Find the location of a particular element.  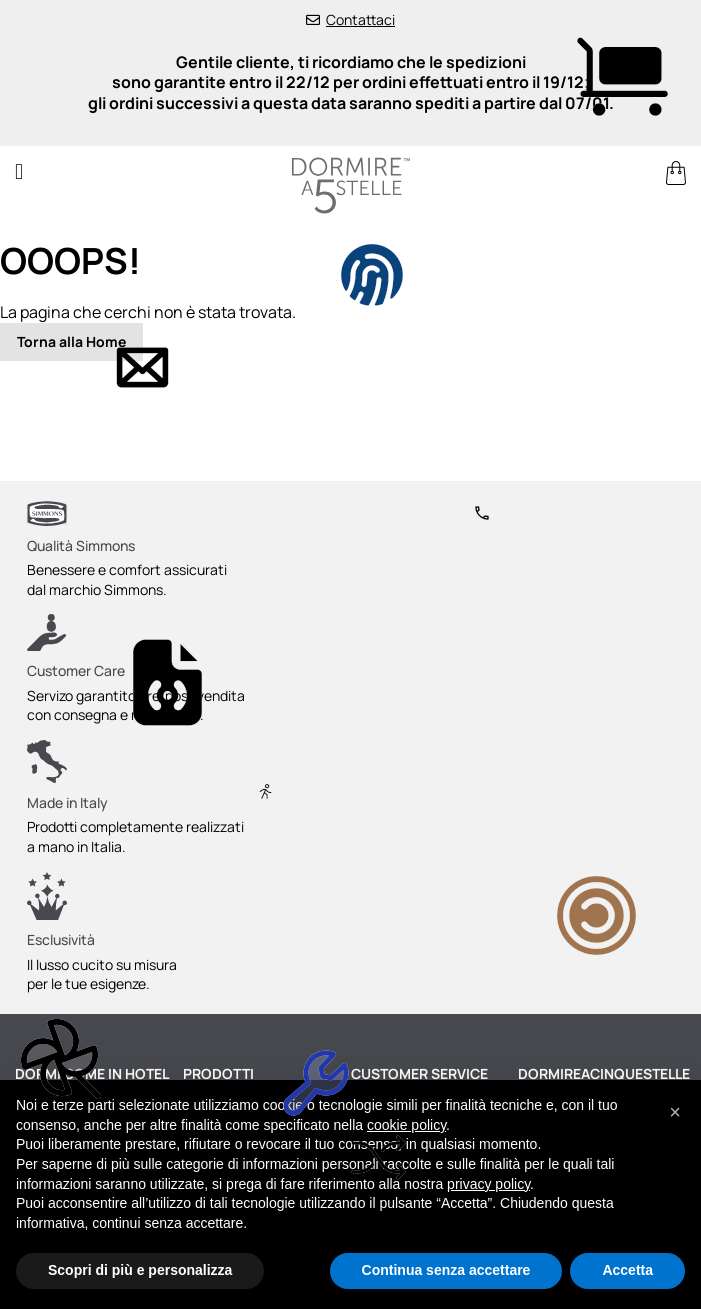

indicates walking directions or pedestrian mode is located at coordinates (265, 791).